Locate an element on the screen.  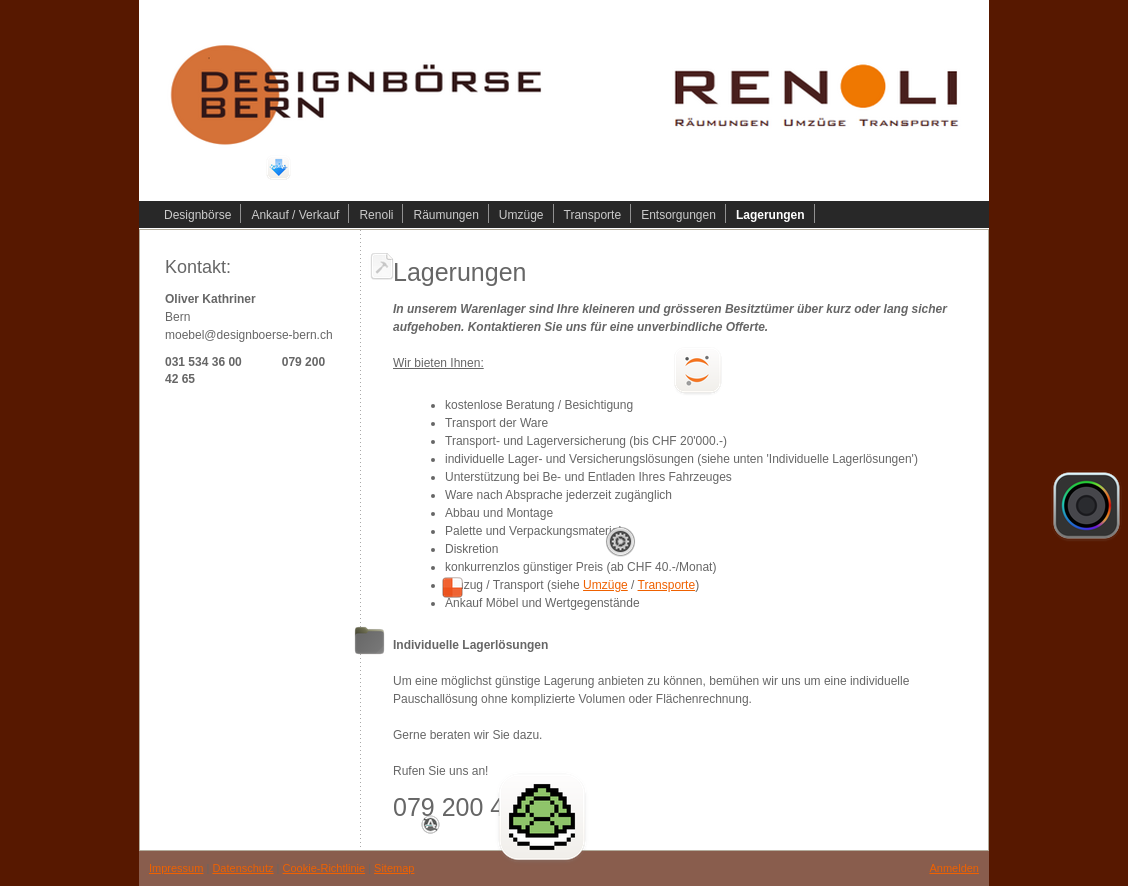
open turtl secure note-taking app is located at coordinates (542, 817).